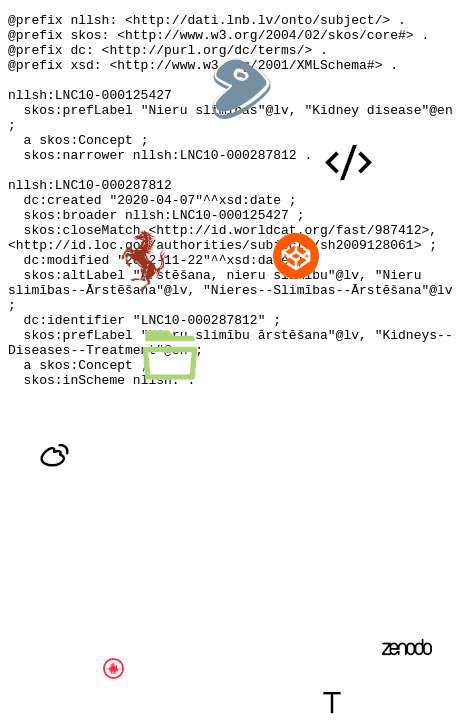 The width and height of the screenshot is (465, 720). What do you see at coordinates (407, 647) in the screenshot?
I see `open zenodo research repository` at bounding box center [407, 647].